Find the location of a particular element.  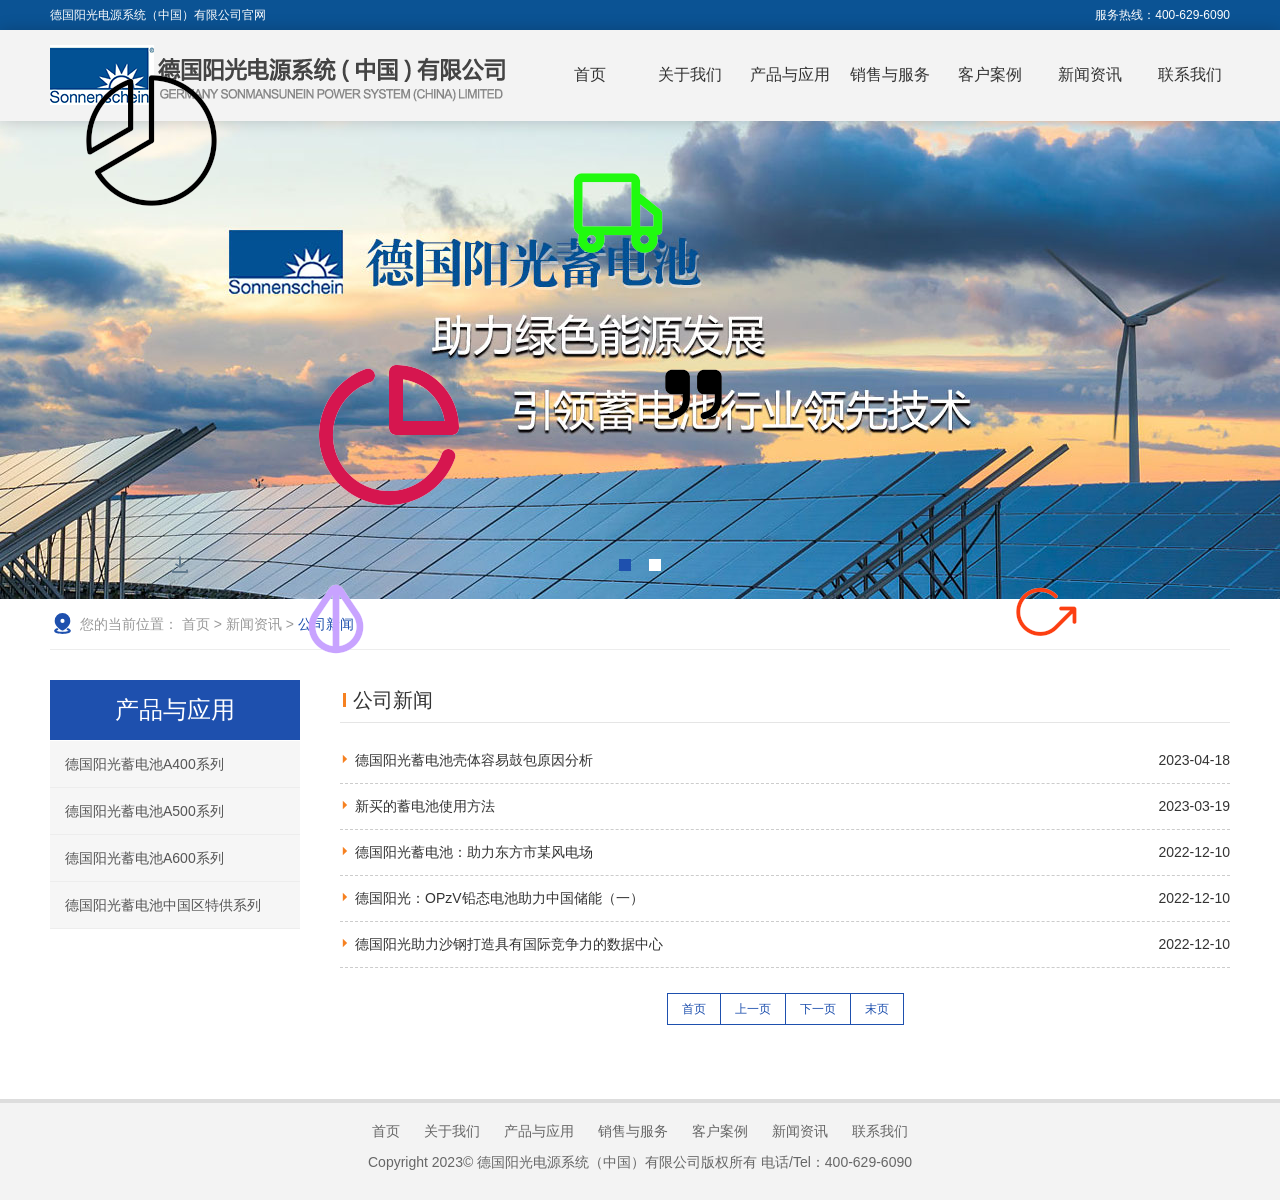

view analytics or statistics breakdown is located at coordinates (389, 435).